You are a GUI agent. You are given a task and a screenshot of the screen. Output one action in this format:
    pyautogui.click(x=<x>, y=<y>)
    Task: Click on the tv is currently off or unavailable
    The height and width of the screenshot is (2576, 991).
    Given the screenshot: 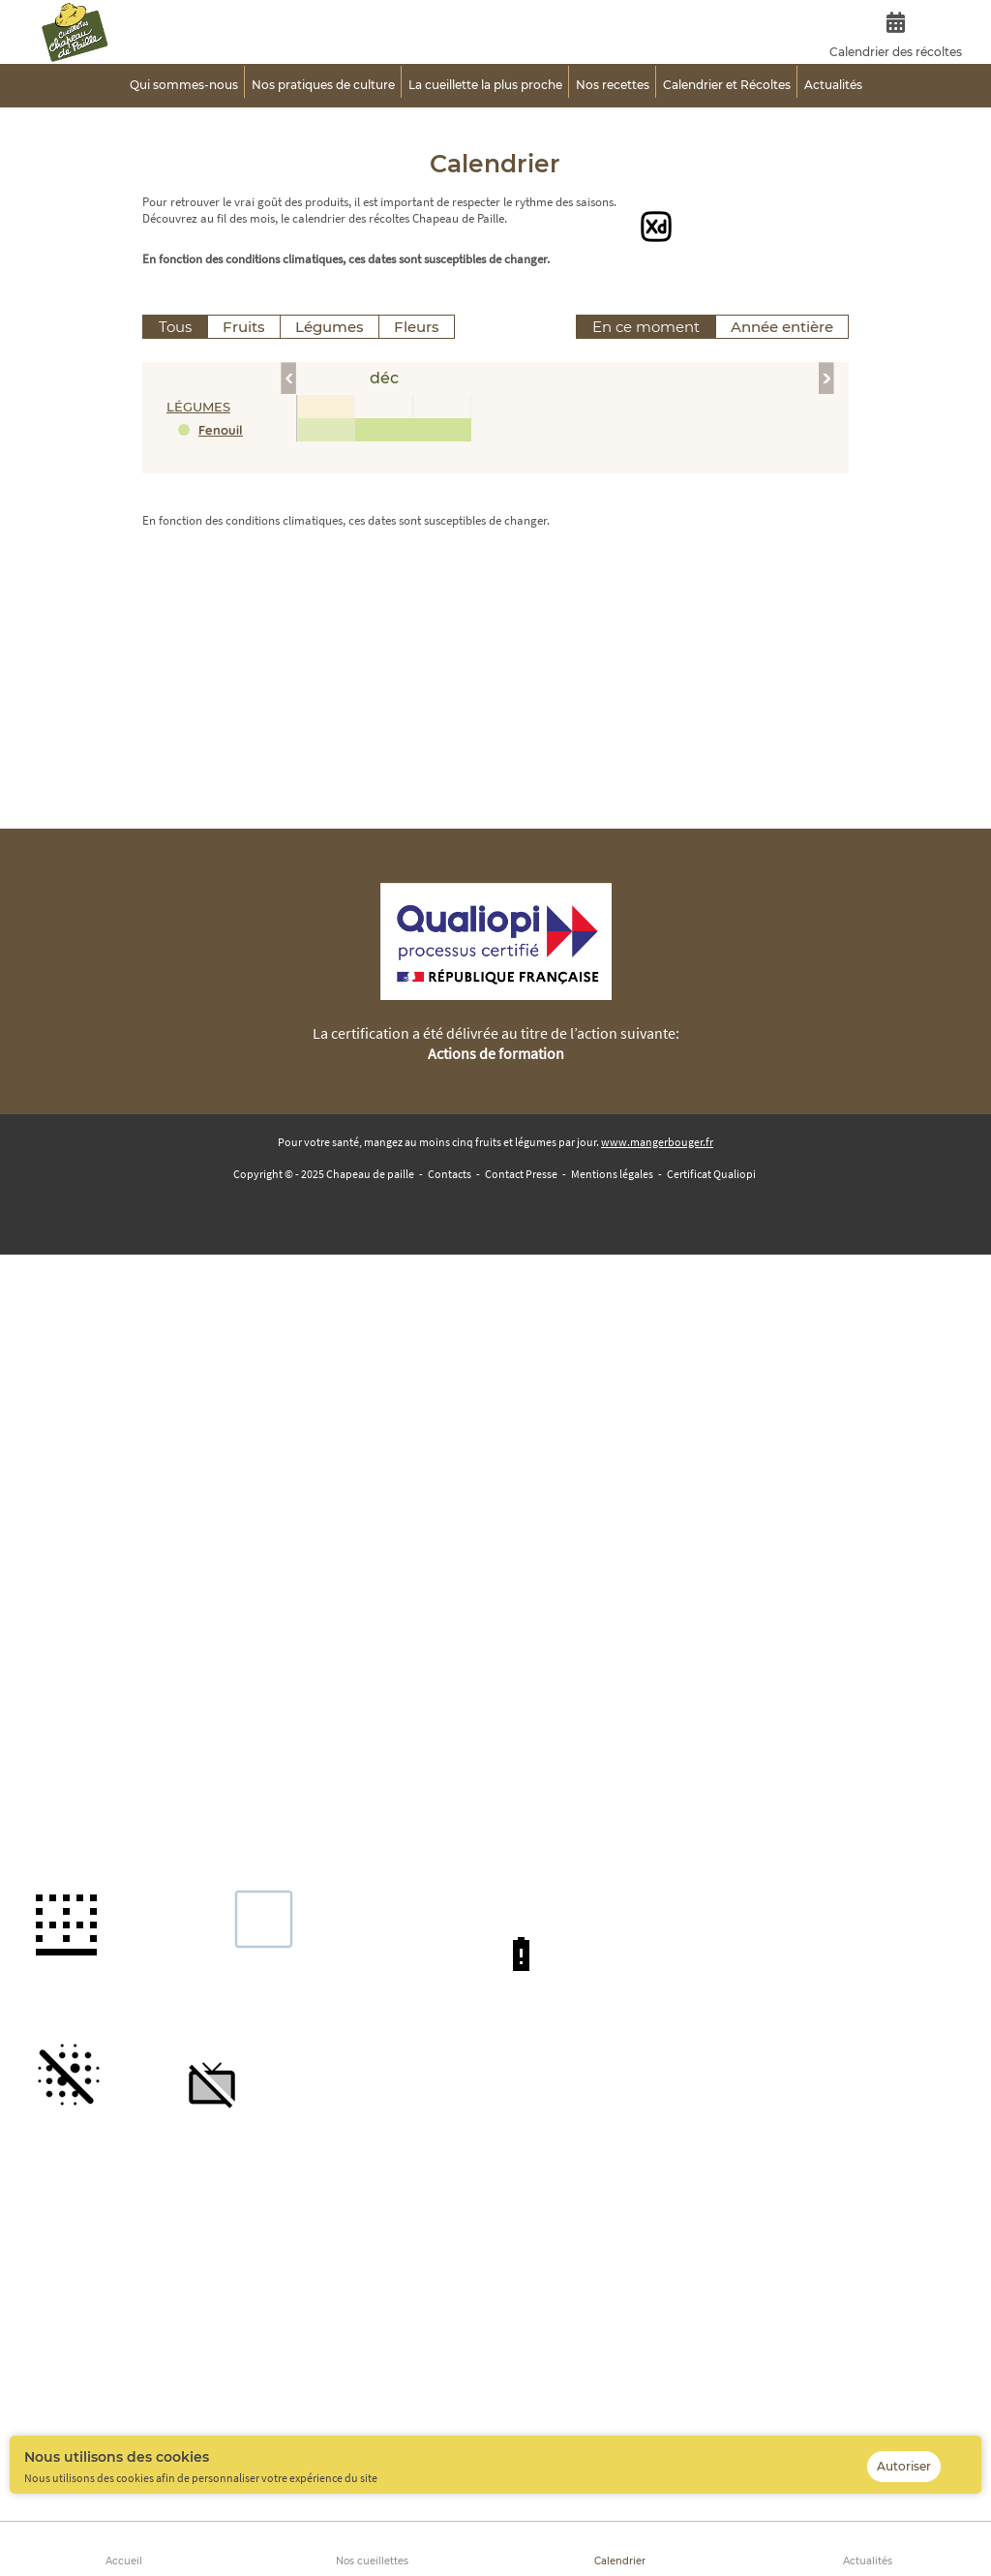 What is the action you would take?
    pyautogui.click(x=212, y=2085)
    